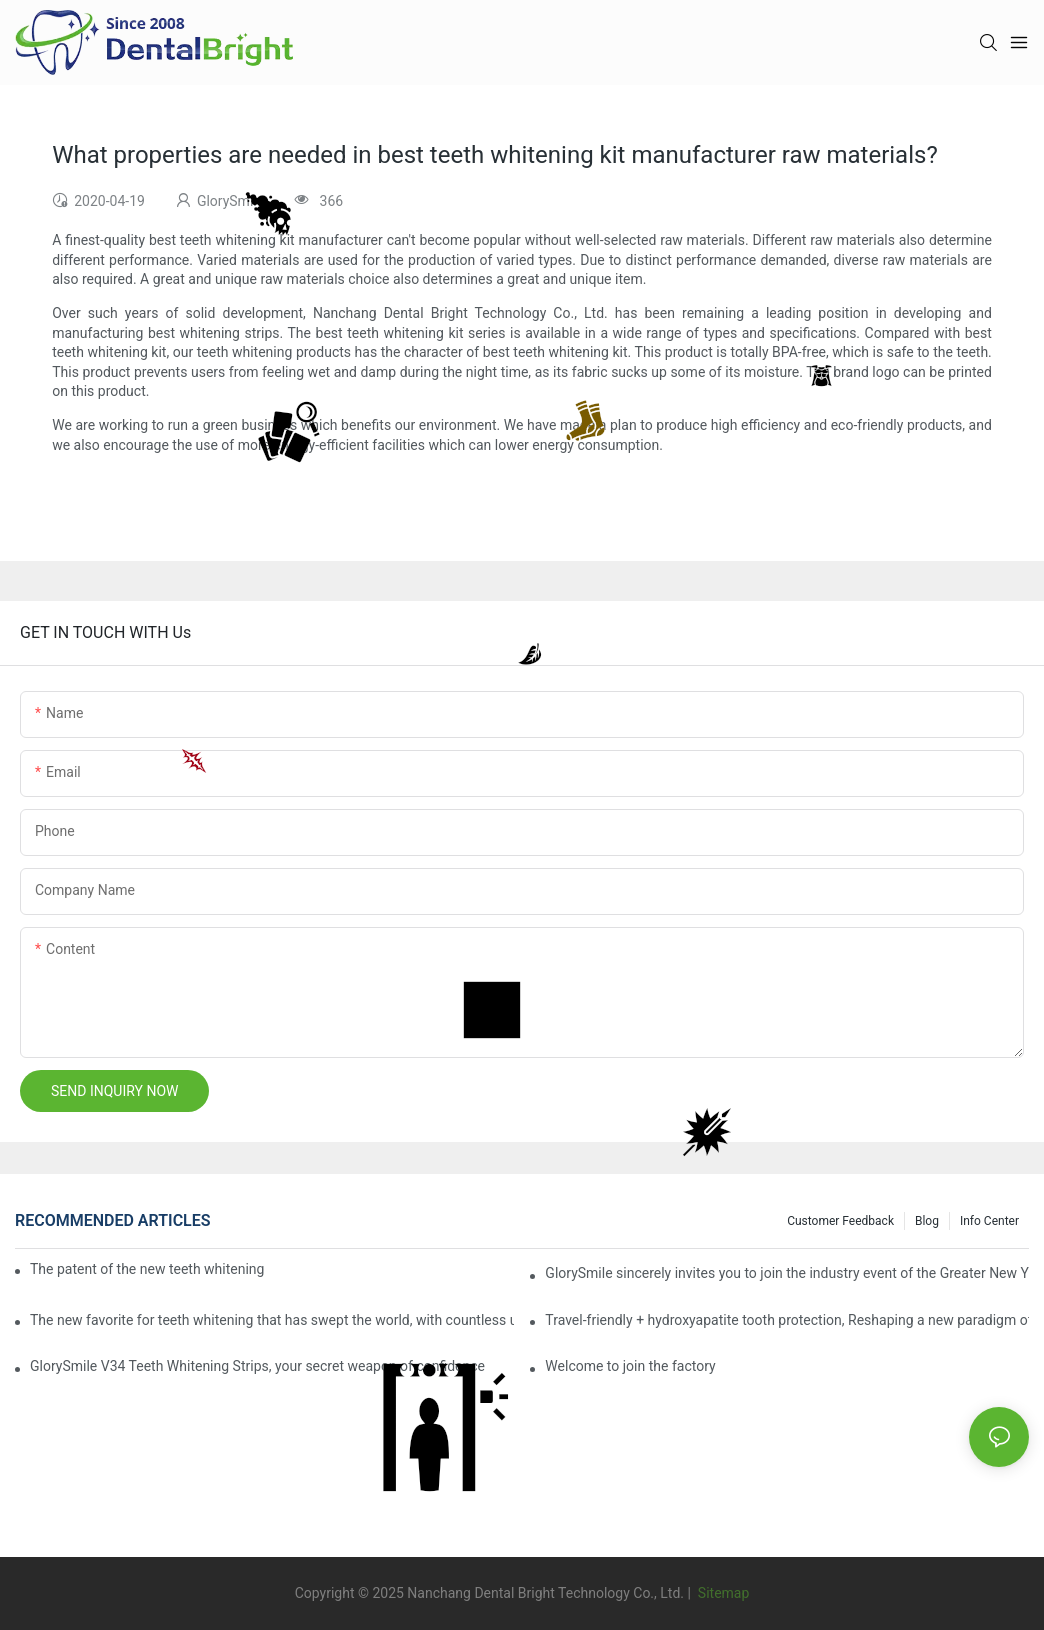 This screenshot has height=1630, width=1044. Describe the element at coordinates (289, 432) in the screenshot. I see `select a card from your hand` at that location.